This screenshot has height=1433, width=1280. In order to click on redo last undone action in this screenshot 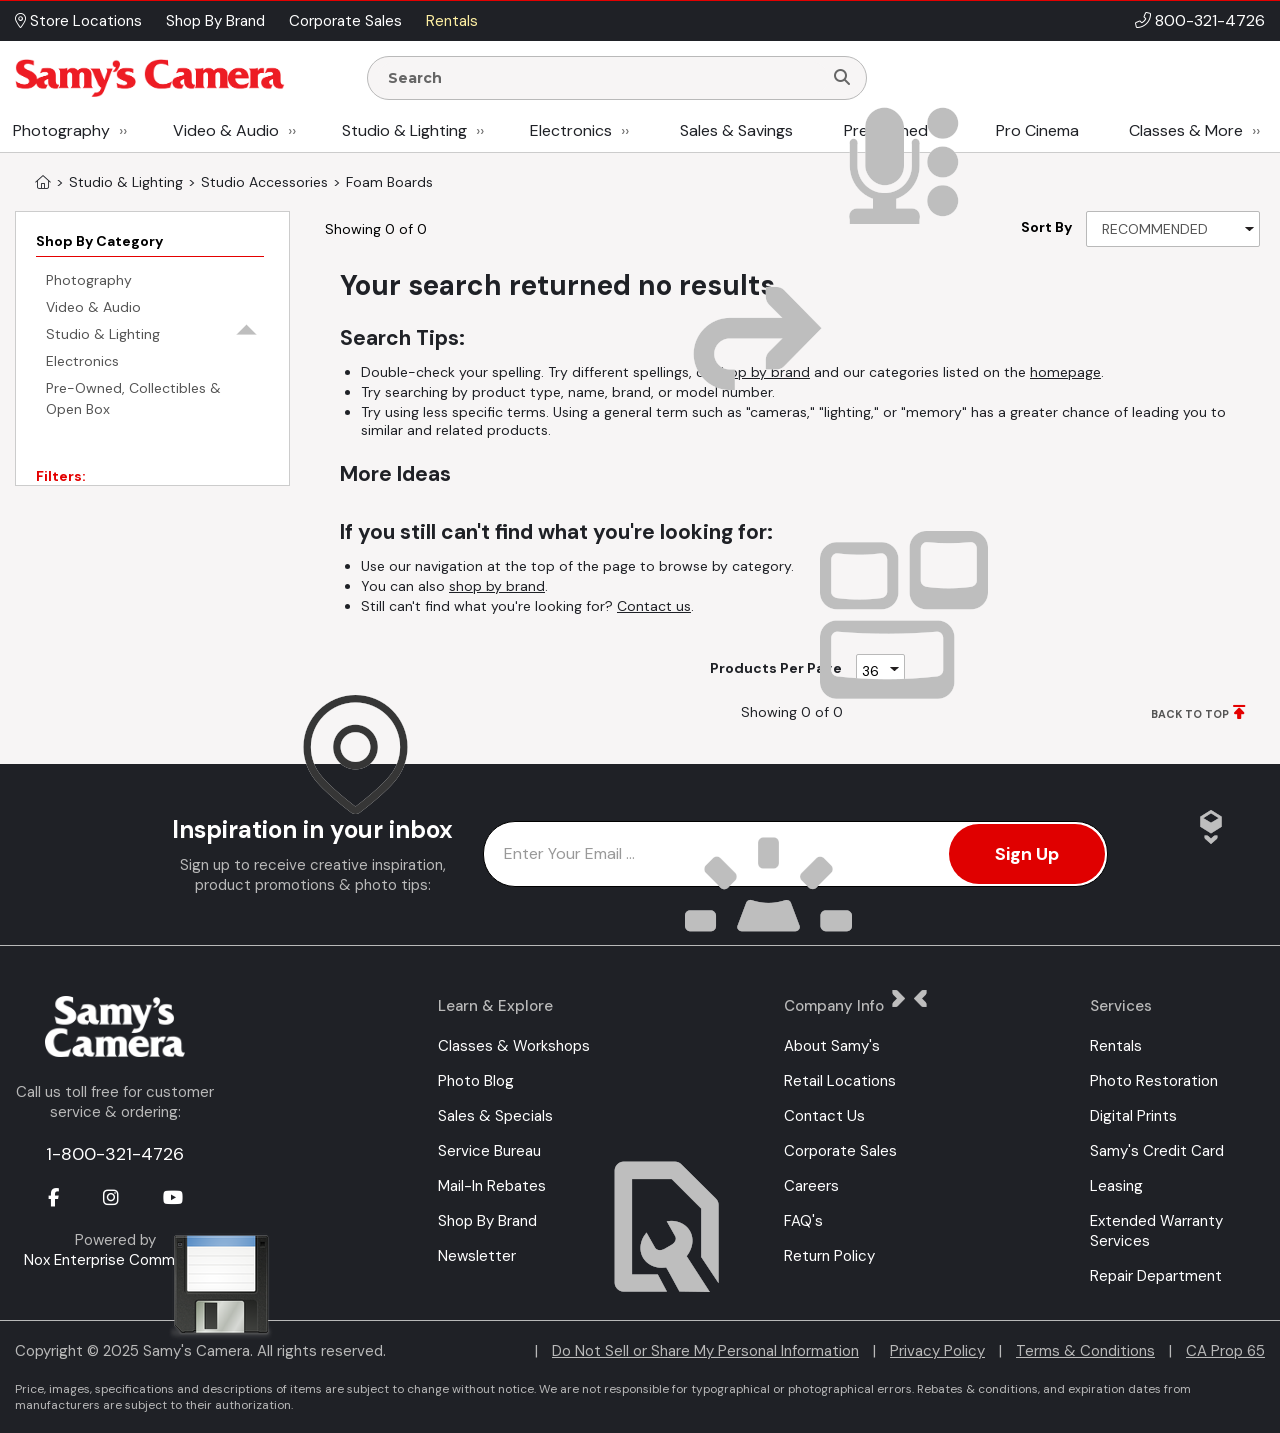, I will do `click(755, 338)`.